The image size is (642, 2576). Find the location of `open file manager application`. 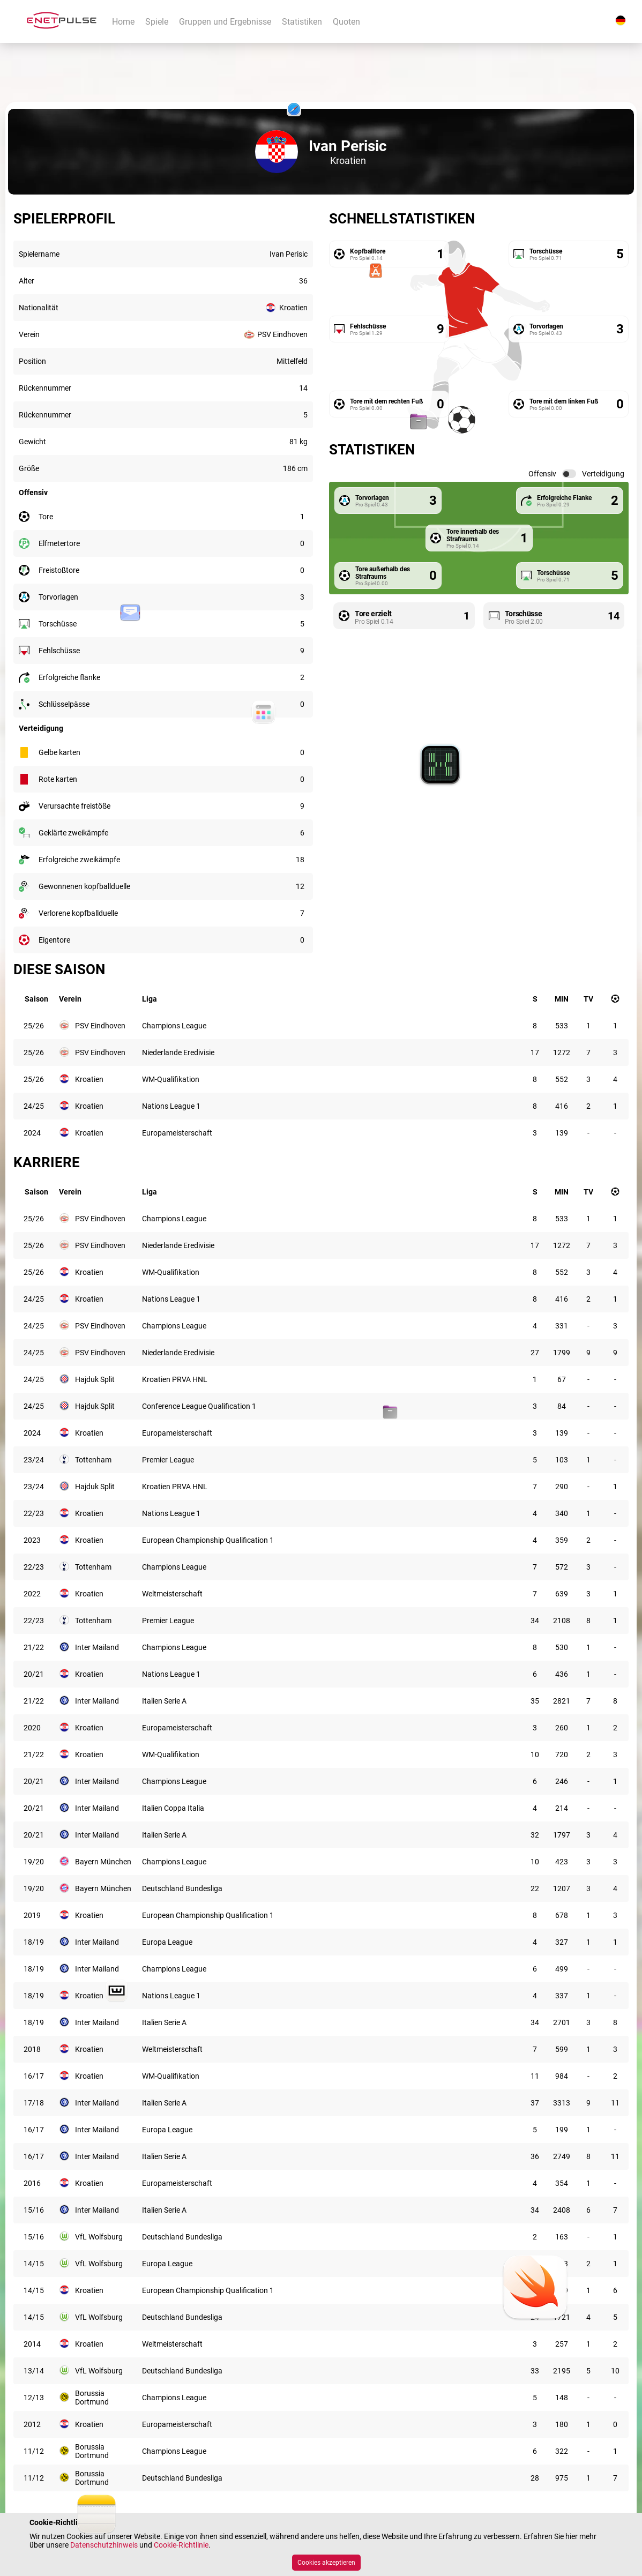

open file manager application is located at coordinates (419, 421).